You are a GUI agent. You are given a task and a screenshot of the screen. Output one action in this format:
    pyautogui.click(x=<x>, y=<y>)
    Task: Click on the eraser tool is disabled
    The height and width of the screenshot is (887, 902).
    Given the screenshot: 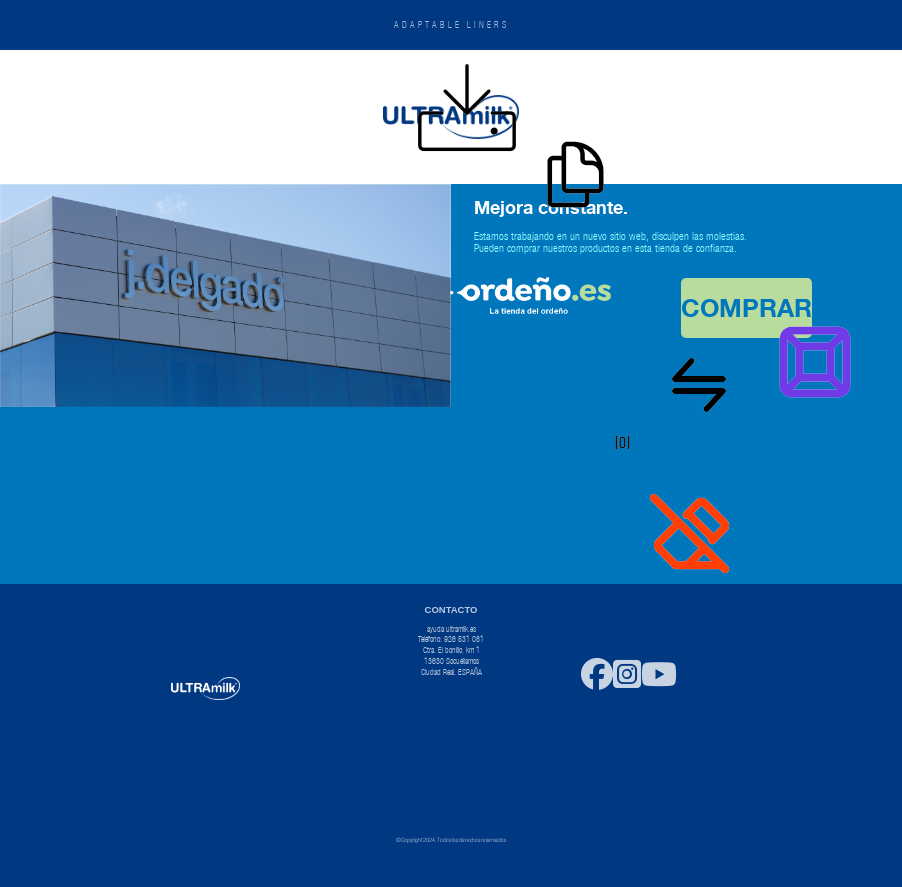 What is the action you would take?
    pyautogui.click(x=689, y=533)
    